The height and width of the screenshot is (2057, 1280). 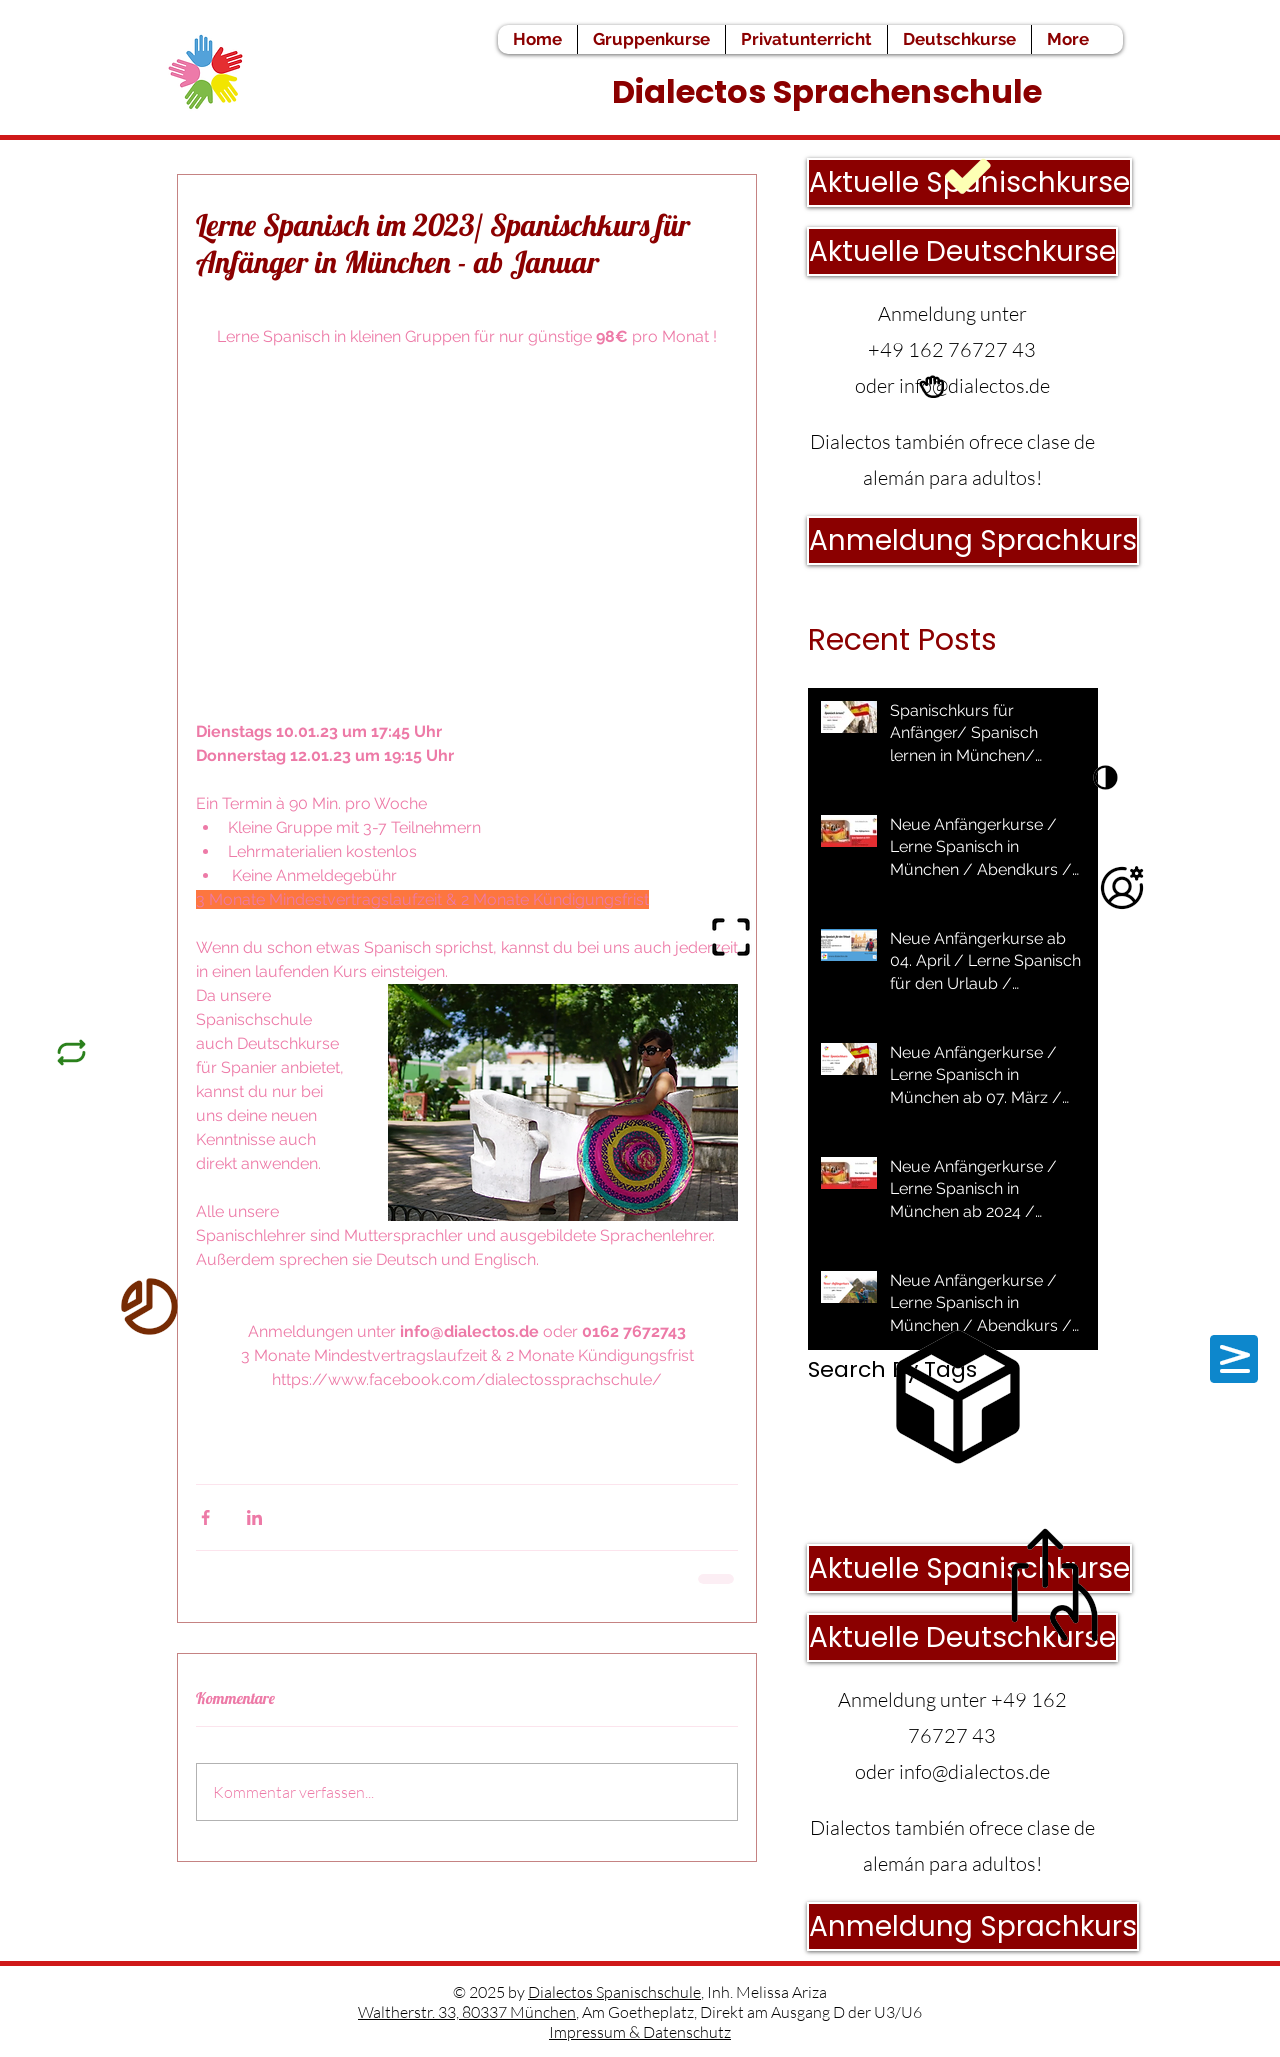 What do you see at coordinates (958, 1397) in the screenshot?
I see `open codesandbox development environment` at bounding box center [958, 1397].